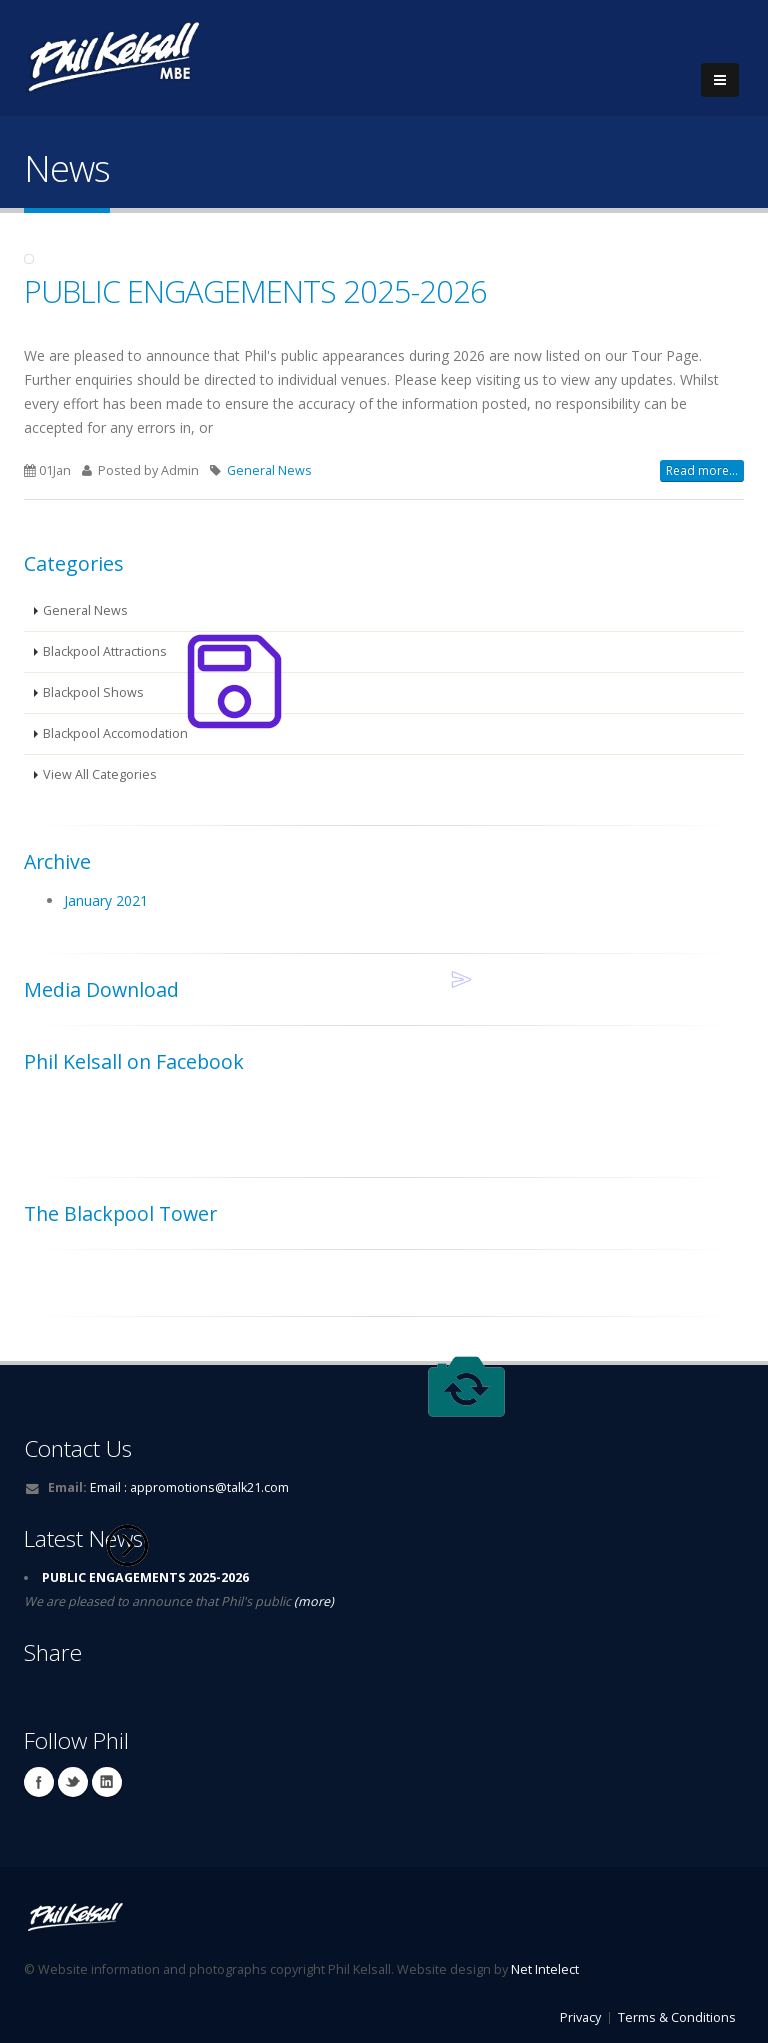  I want to click on switch between front and rear camera, so click(466, 1386).